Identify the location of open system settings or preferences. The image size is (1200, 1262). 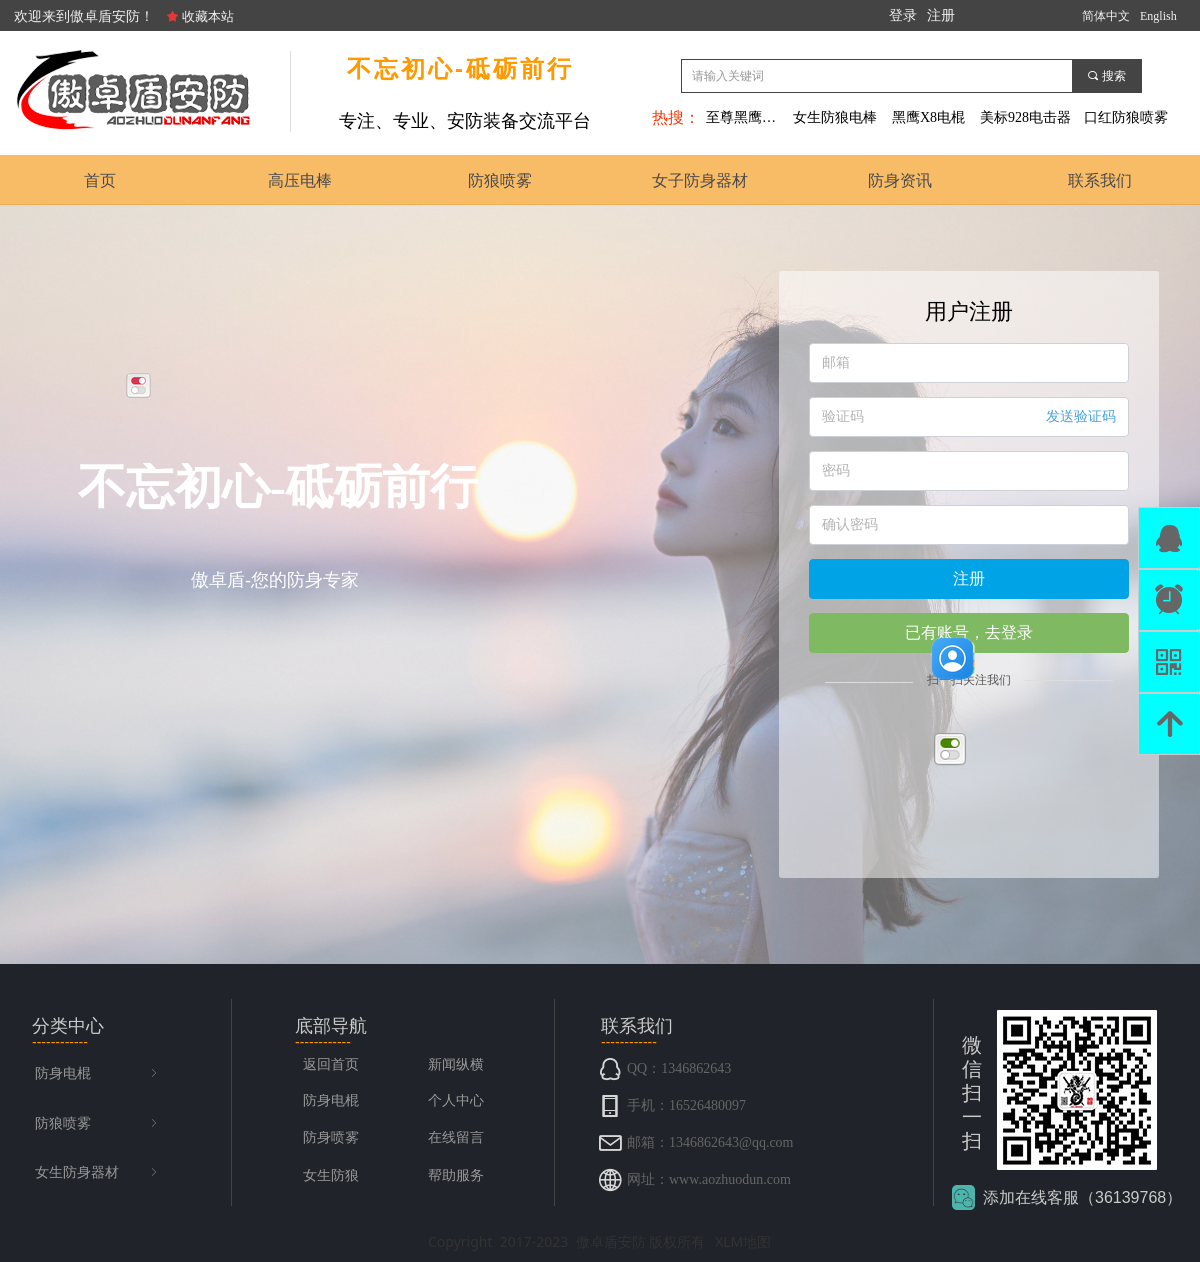
(138, 385).